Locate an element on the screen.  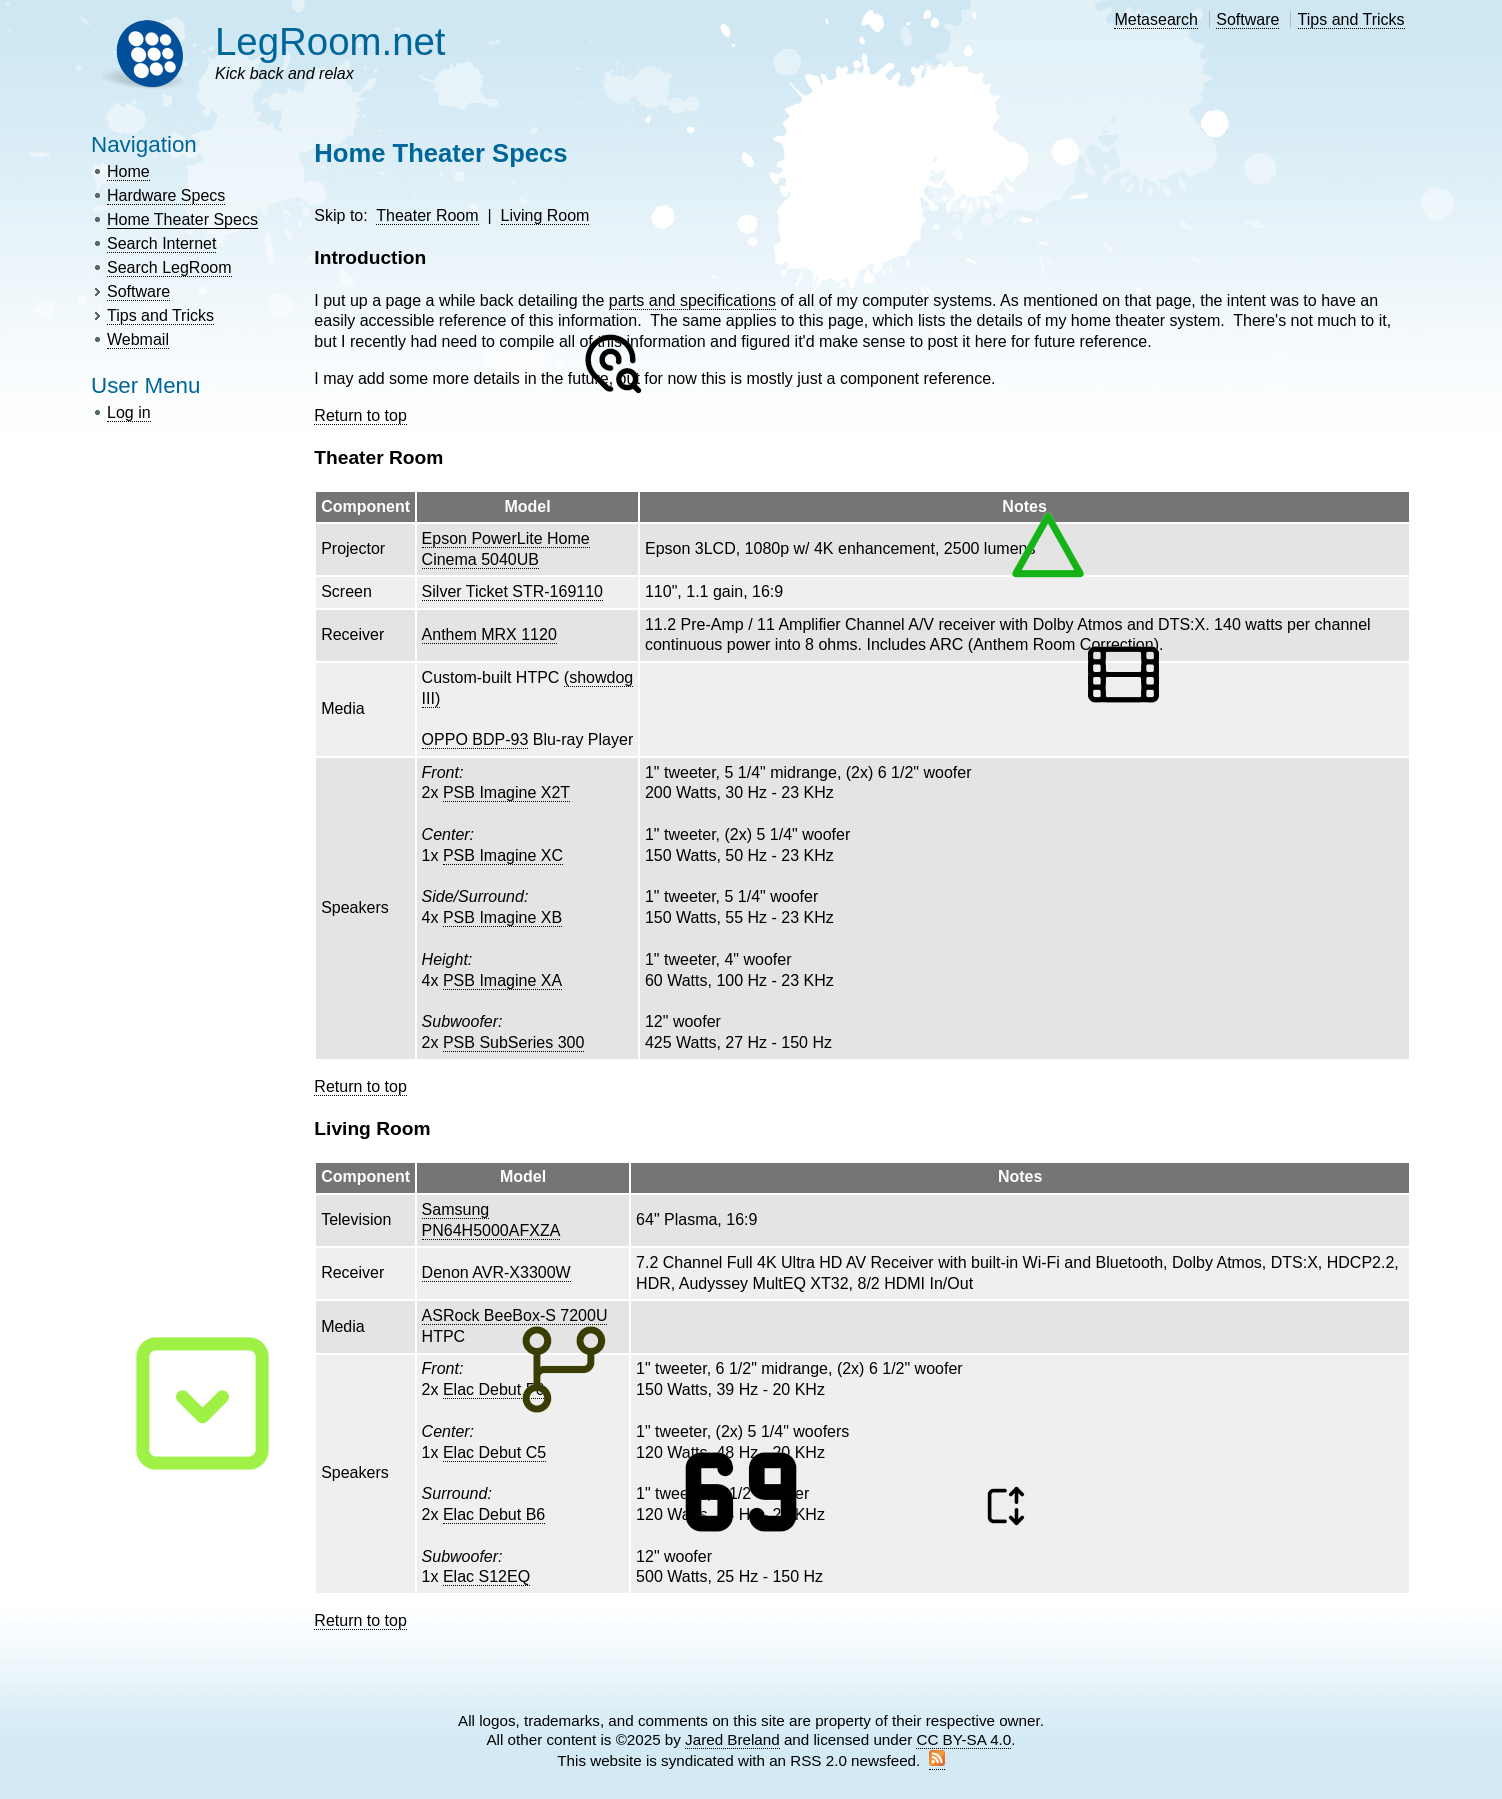
open a dropdown menu is located at coordinates (202, 1403).